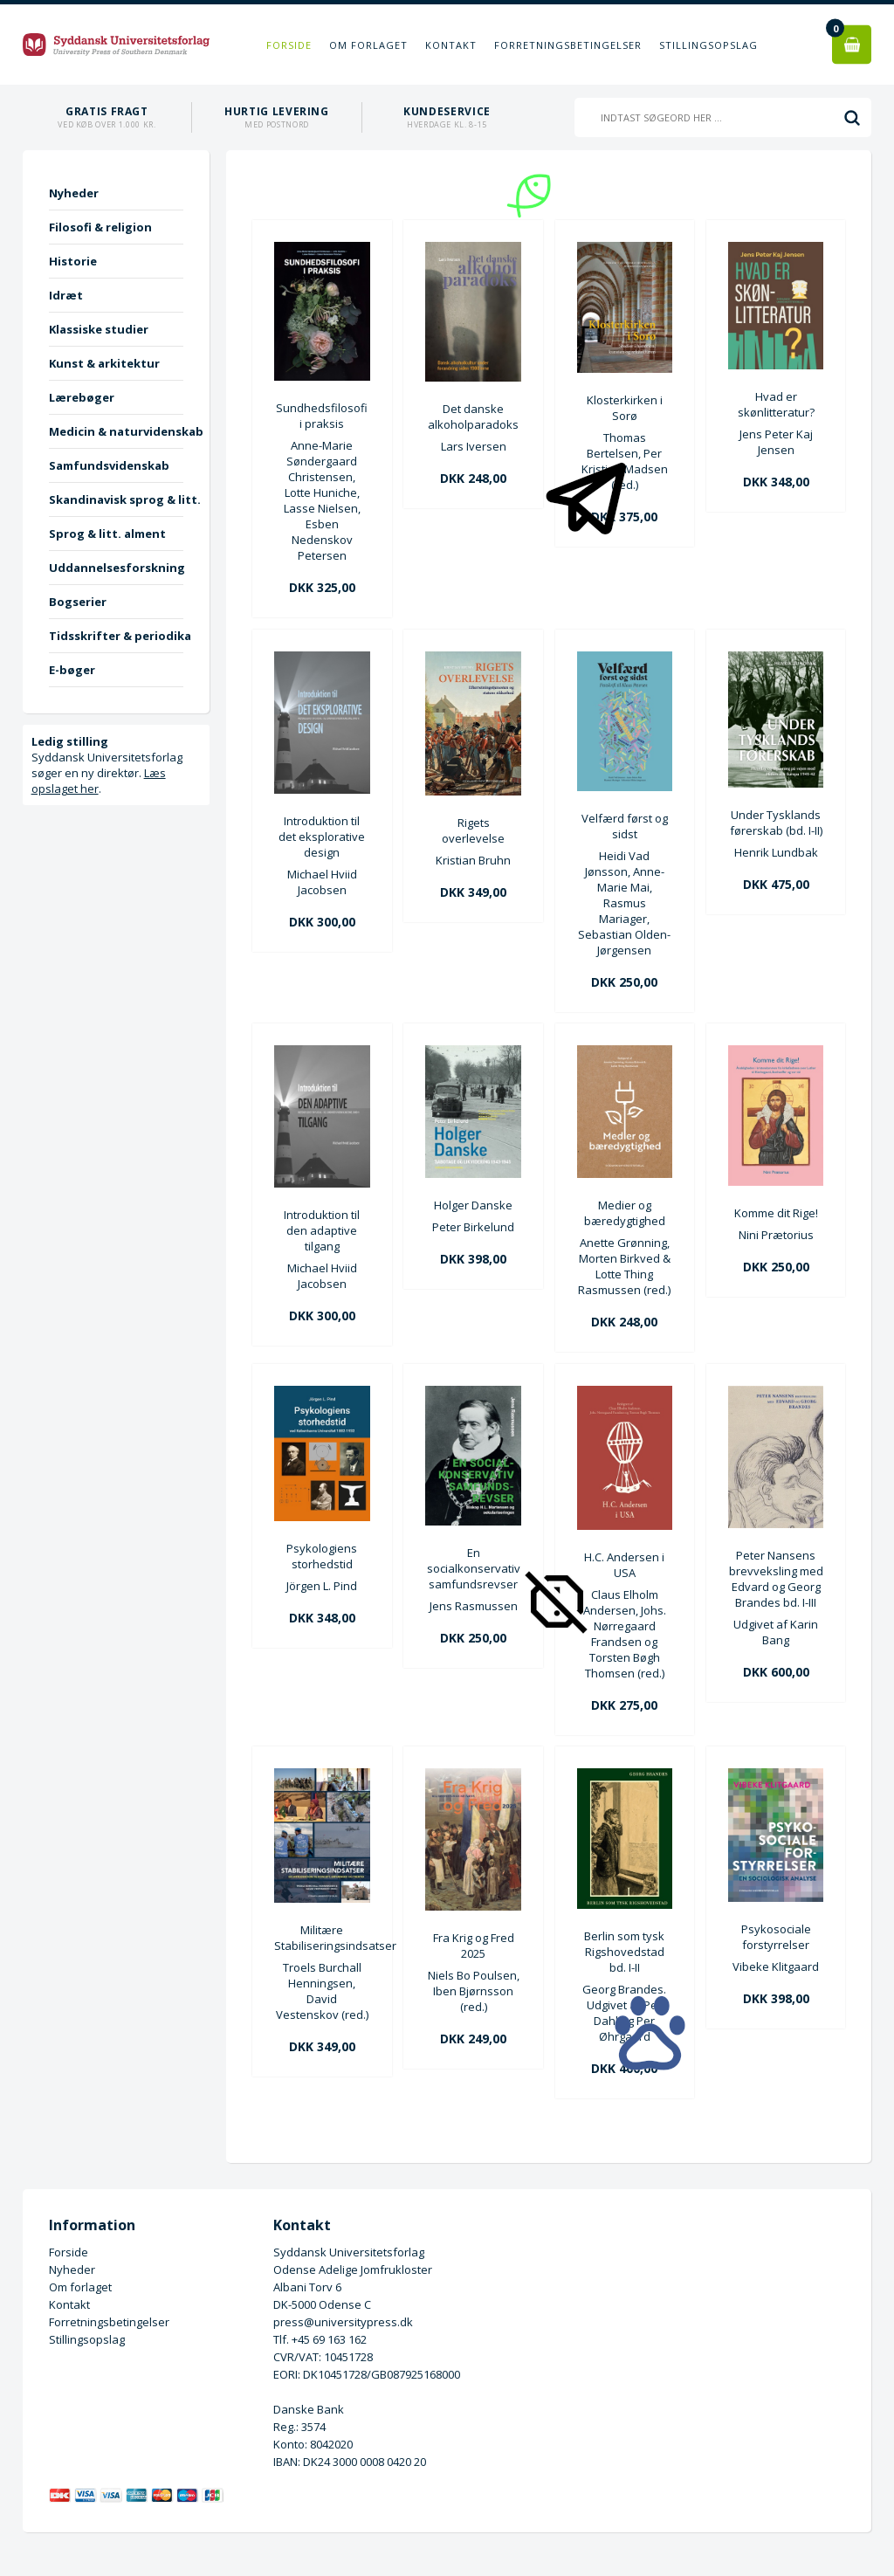 The width and height of the screenshot is (894, 2576). I want to click on open Telegram messaging app, so click(588, 499).